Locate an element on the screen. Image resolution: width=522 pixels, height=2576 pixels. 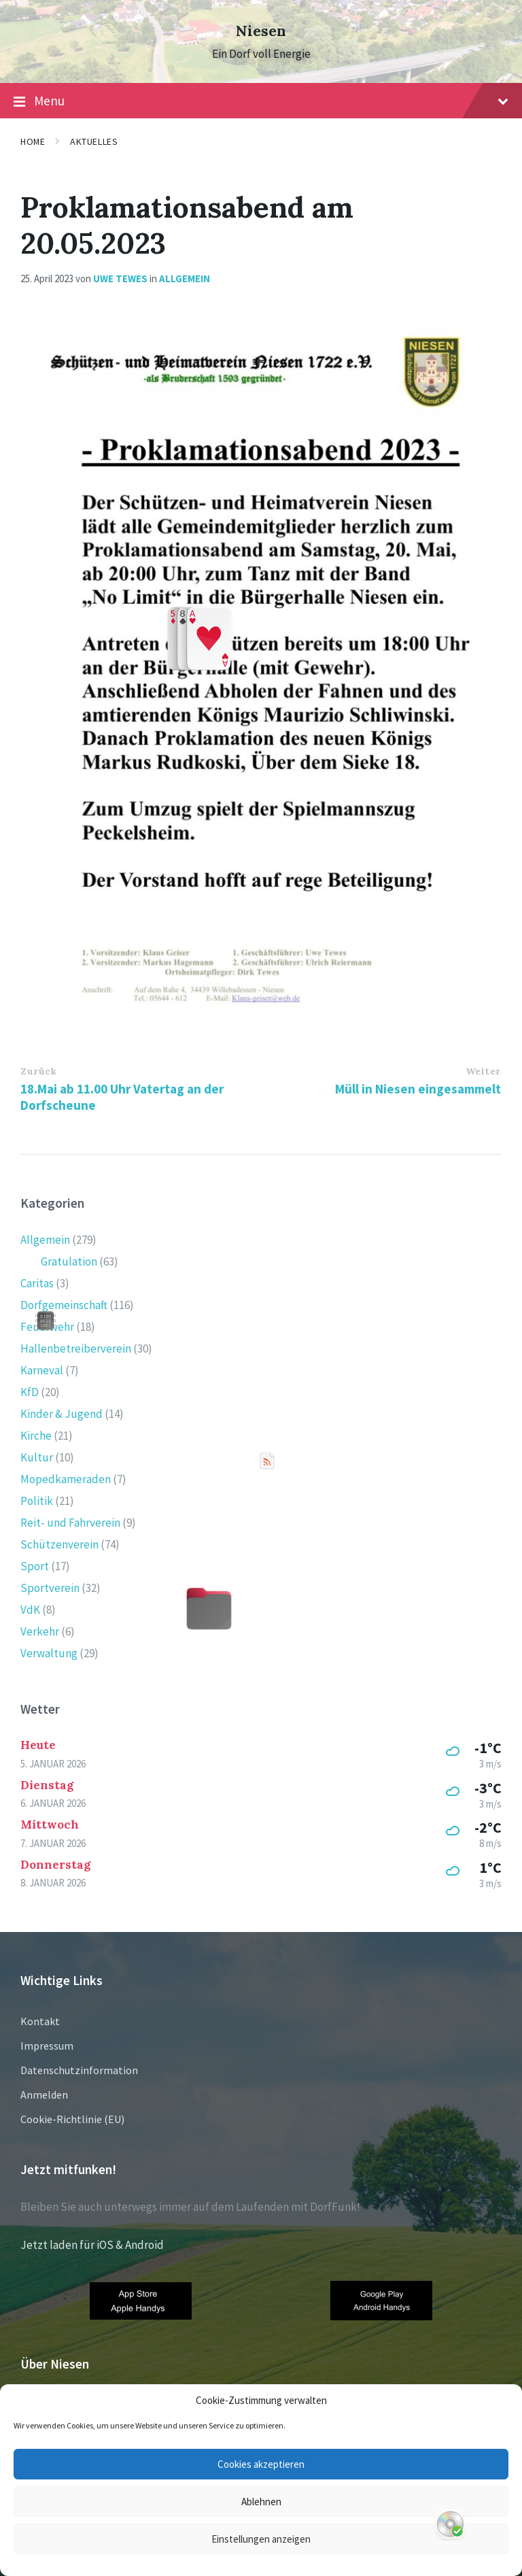
firmware file type indicator is located at coordinates (46, 1321).